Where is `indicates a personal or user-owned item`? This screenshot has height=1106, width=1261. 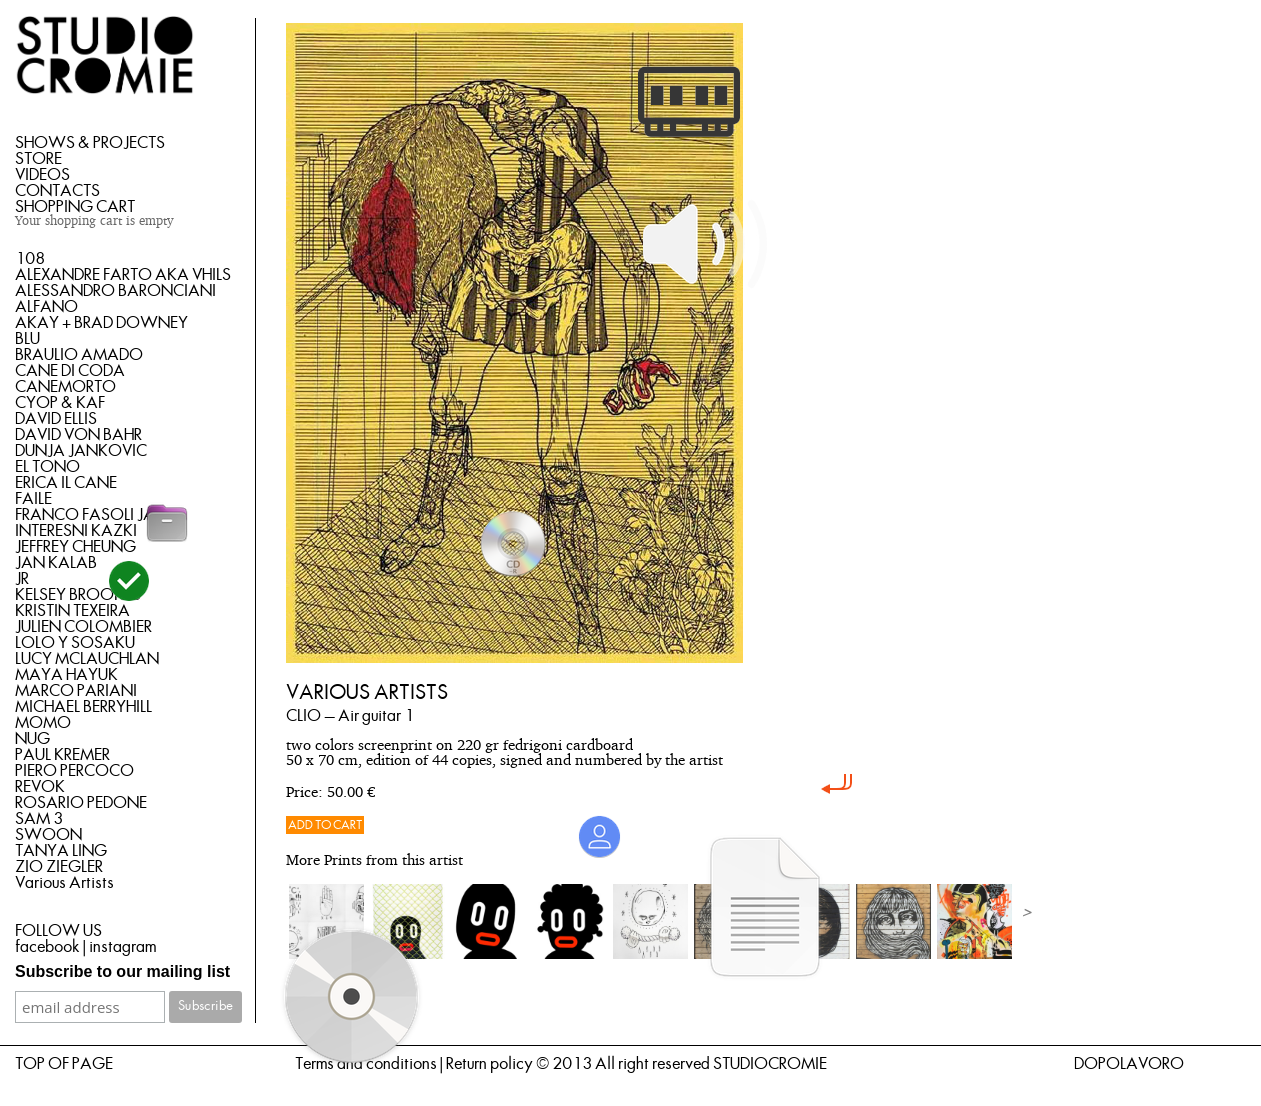
indicates a personal or user-owned item is located at coordinates (599, 836).